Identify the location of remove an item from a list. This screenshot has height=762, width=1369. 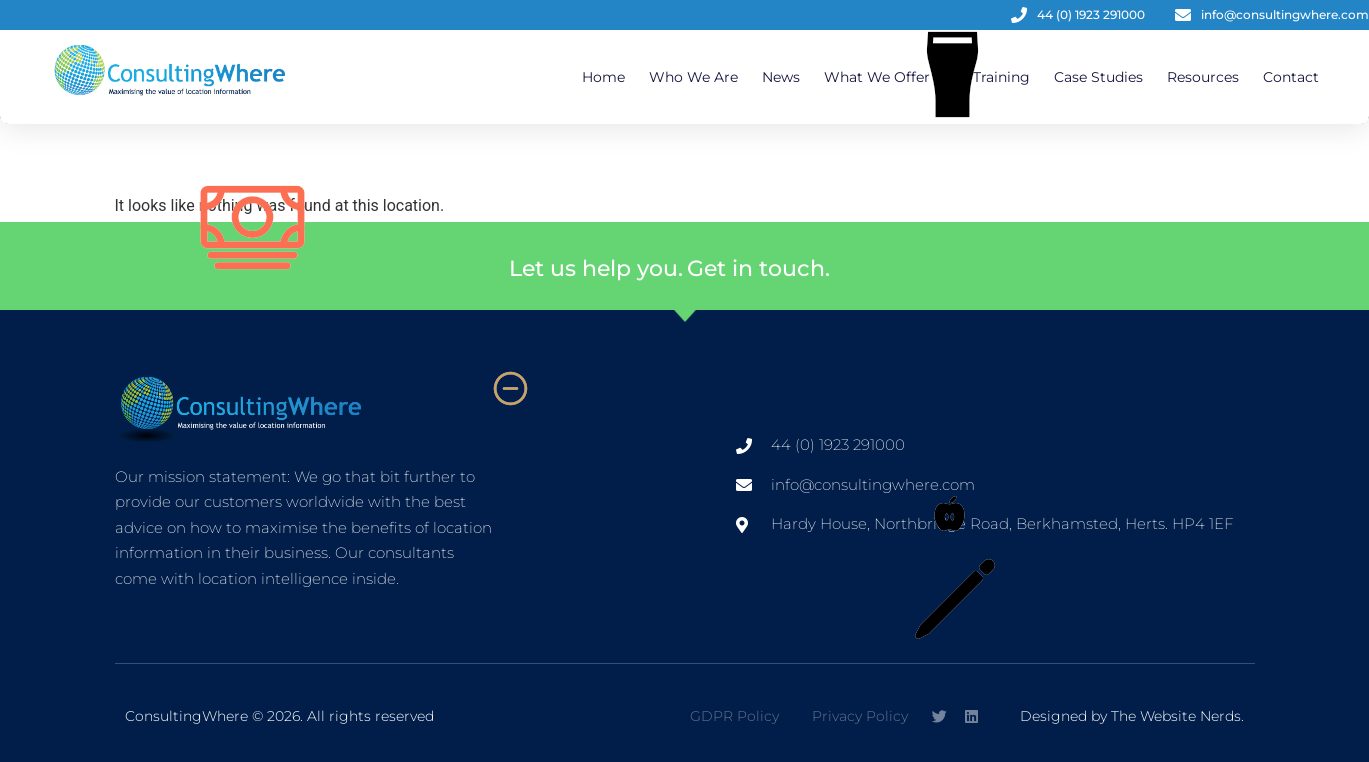
(510, 388).